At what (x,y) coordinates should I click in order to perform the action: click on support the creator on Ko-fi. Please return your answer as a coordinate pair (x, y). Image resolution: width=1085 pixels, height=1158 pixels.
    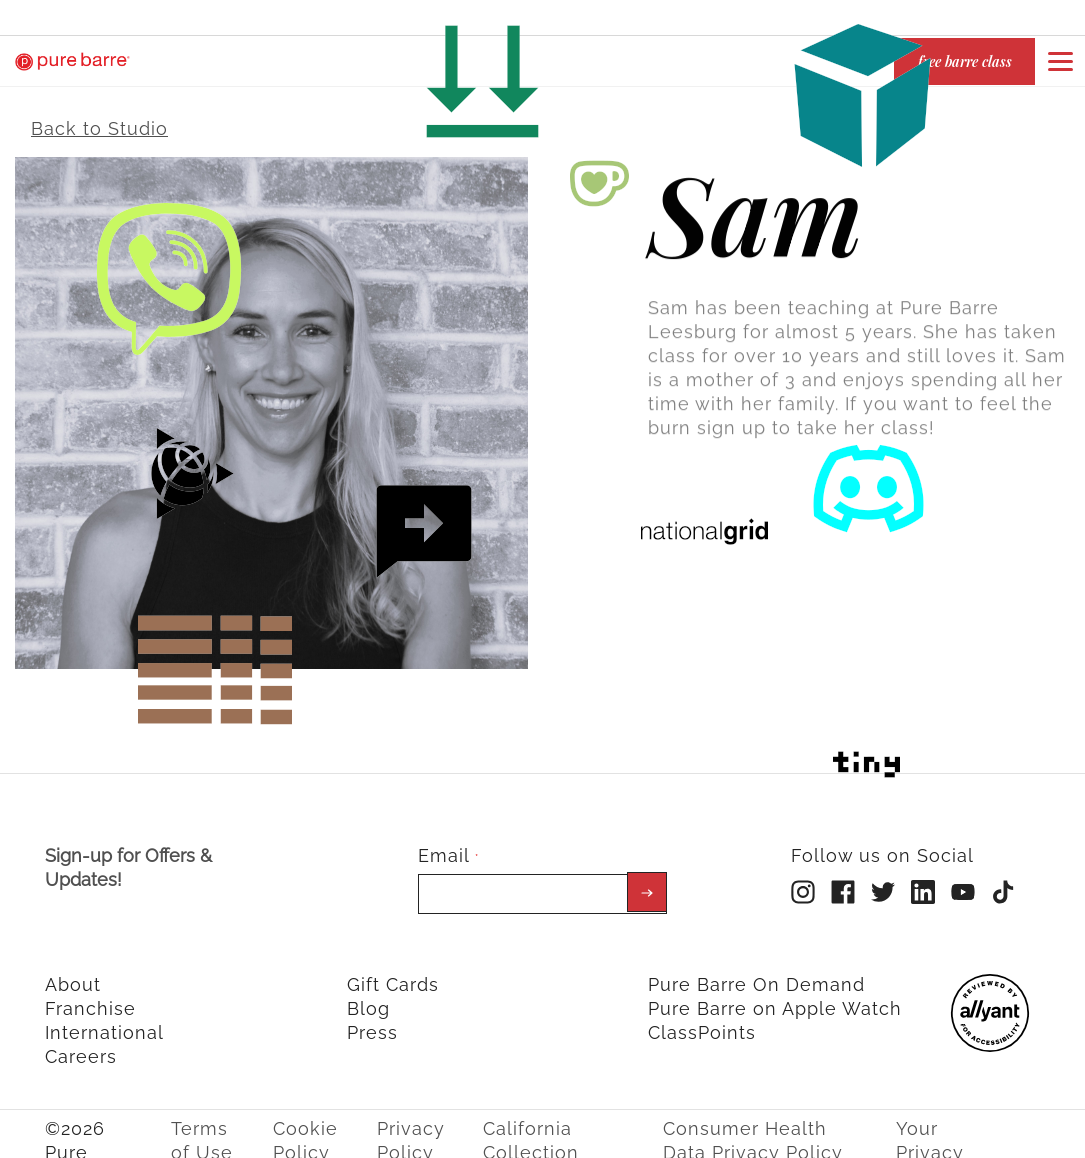
    Looking at the image, I should click on (599, 183).